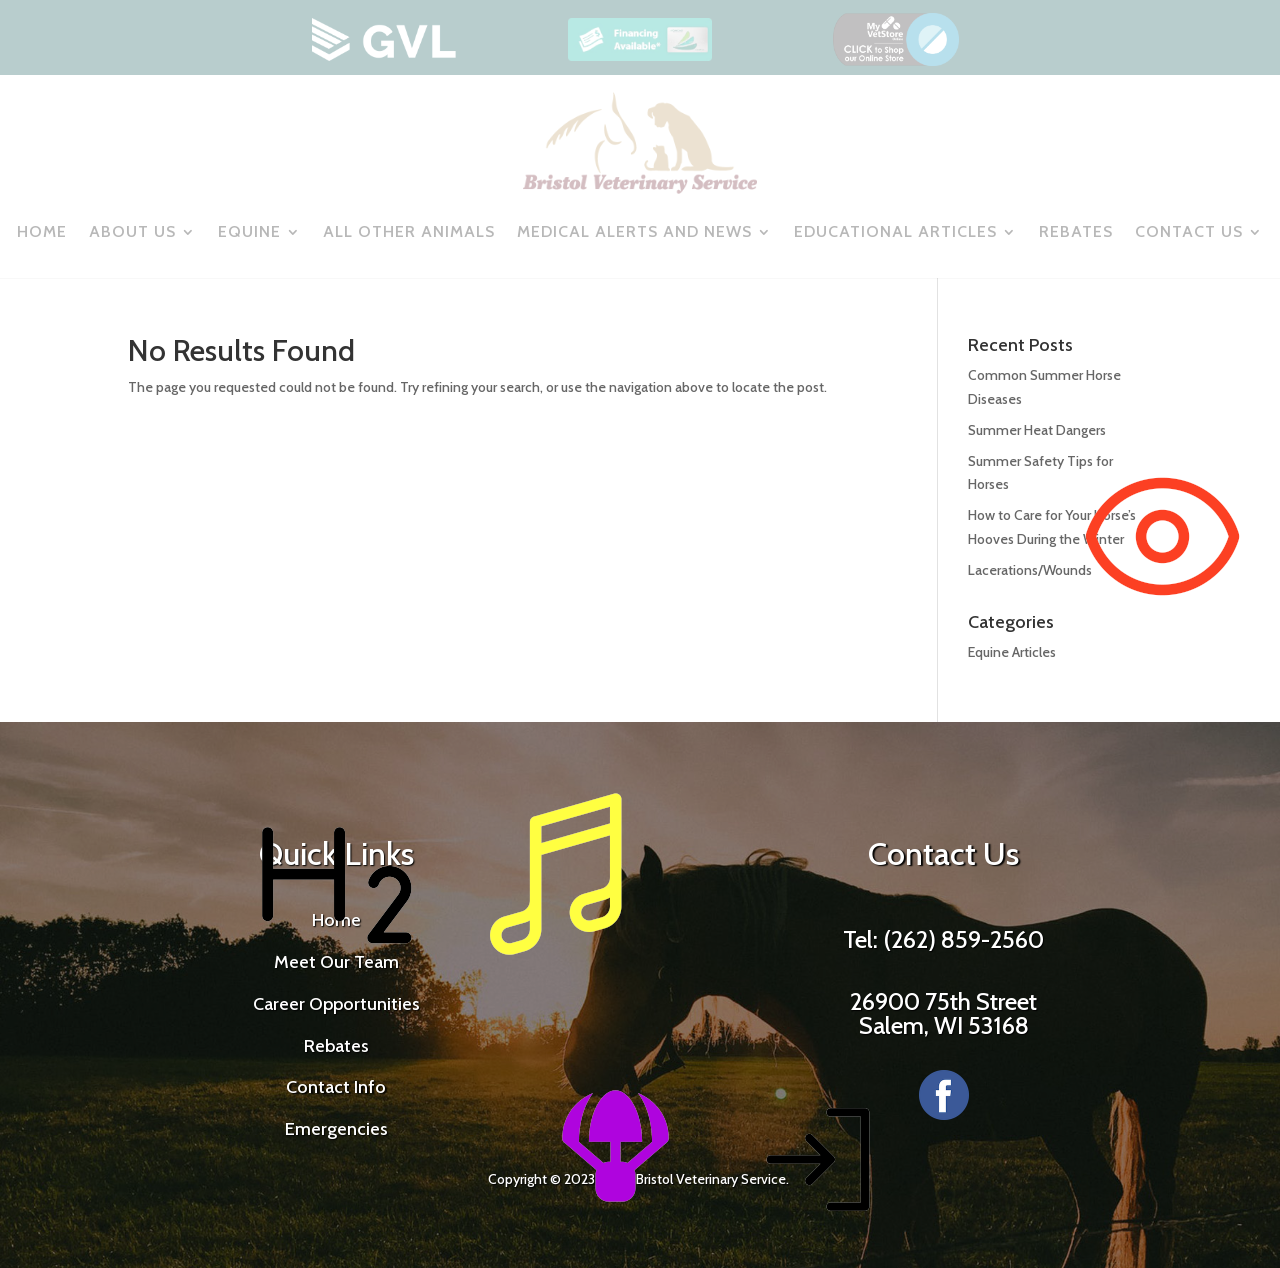  What do you see at coordinates (826, 1159) in the screenshot?
I see `sign in to your account` at bounding box center [826, 1159].